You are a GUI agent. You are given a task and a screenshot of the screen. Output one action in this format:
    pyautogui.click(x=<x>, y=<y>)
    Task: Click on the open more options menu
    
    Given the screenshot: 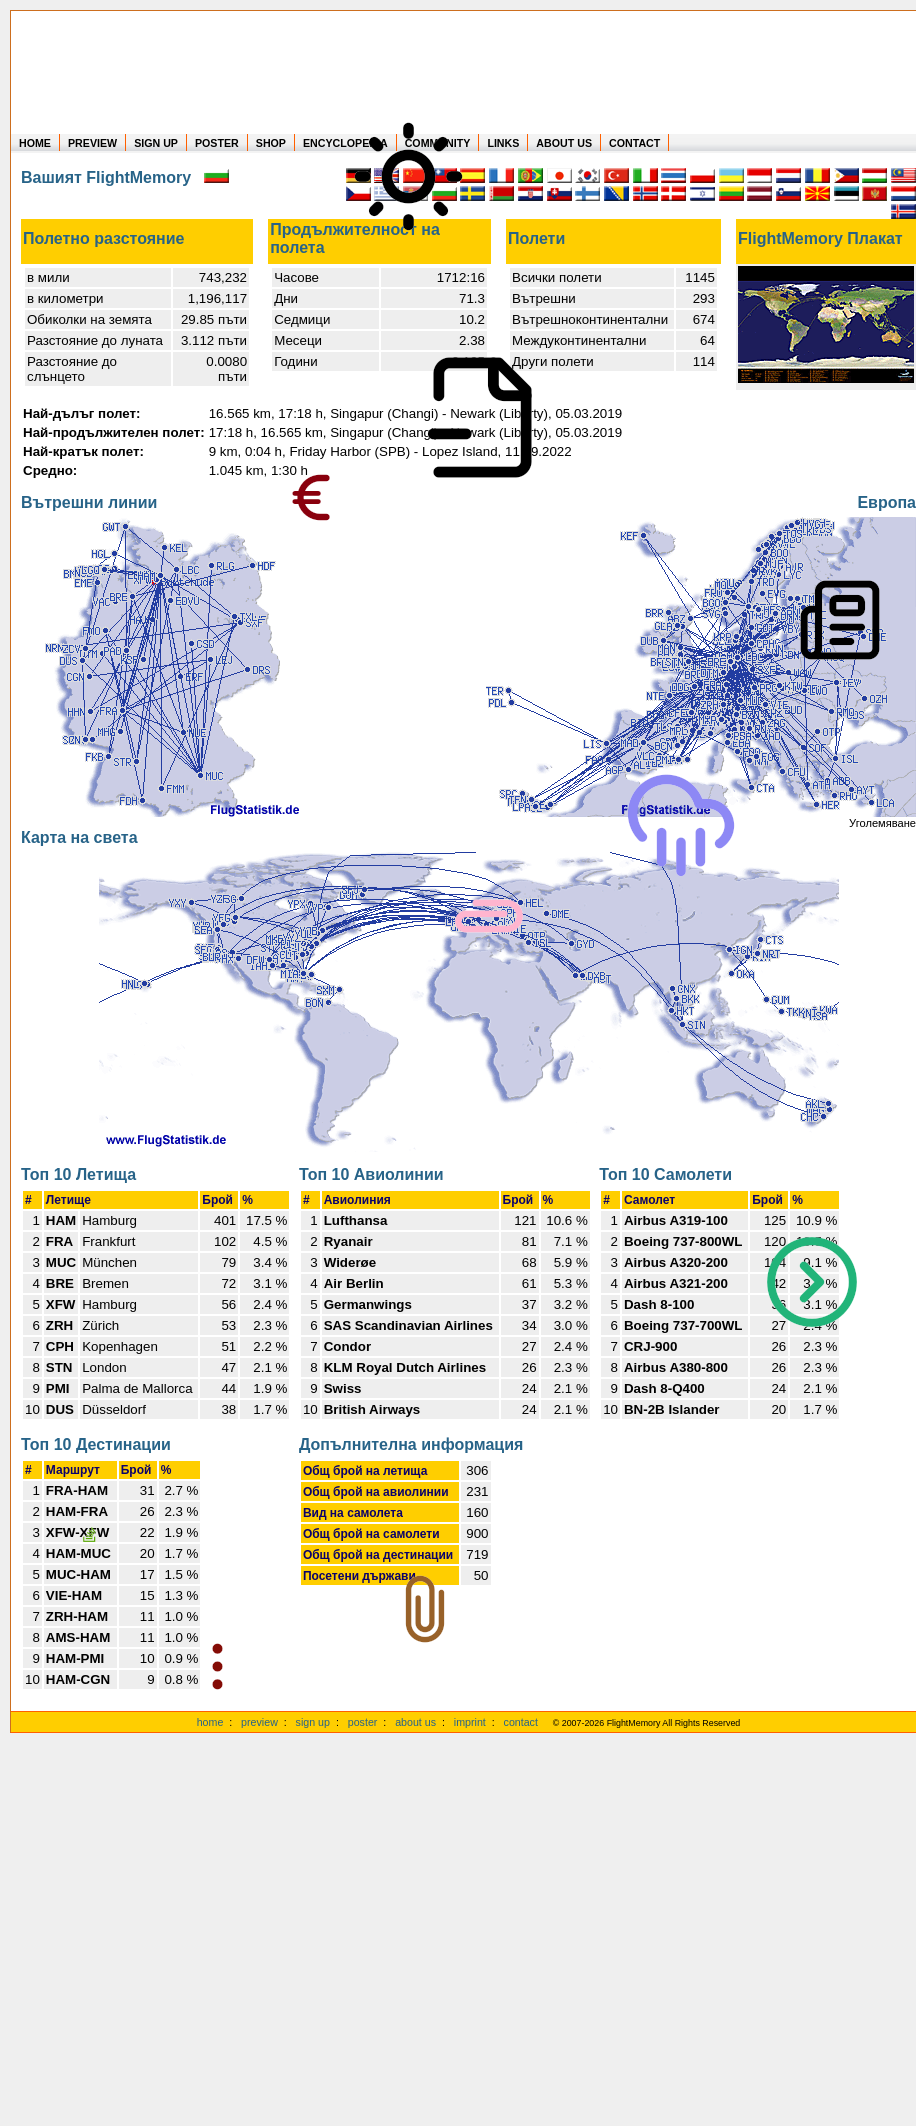 What is the action you would take?
    pyautogui.click(x=217, y=1666)
    